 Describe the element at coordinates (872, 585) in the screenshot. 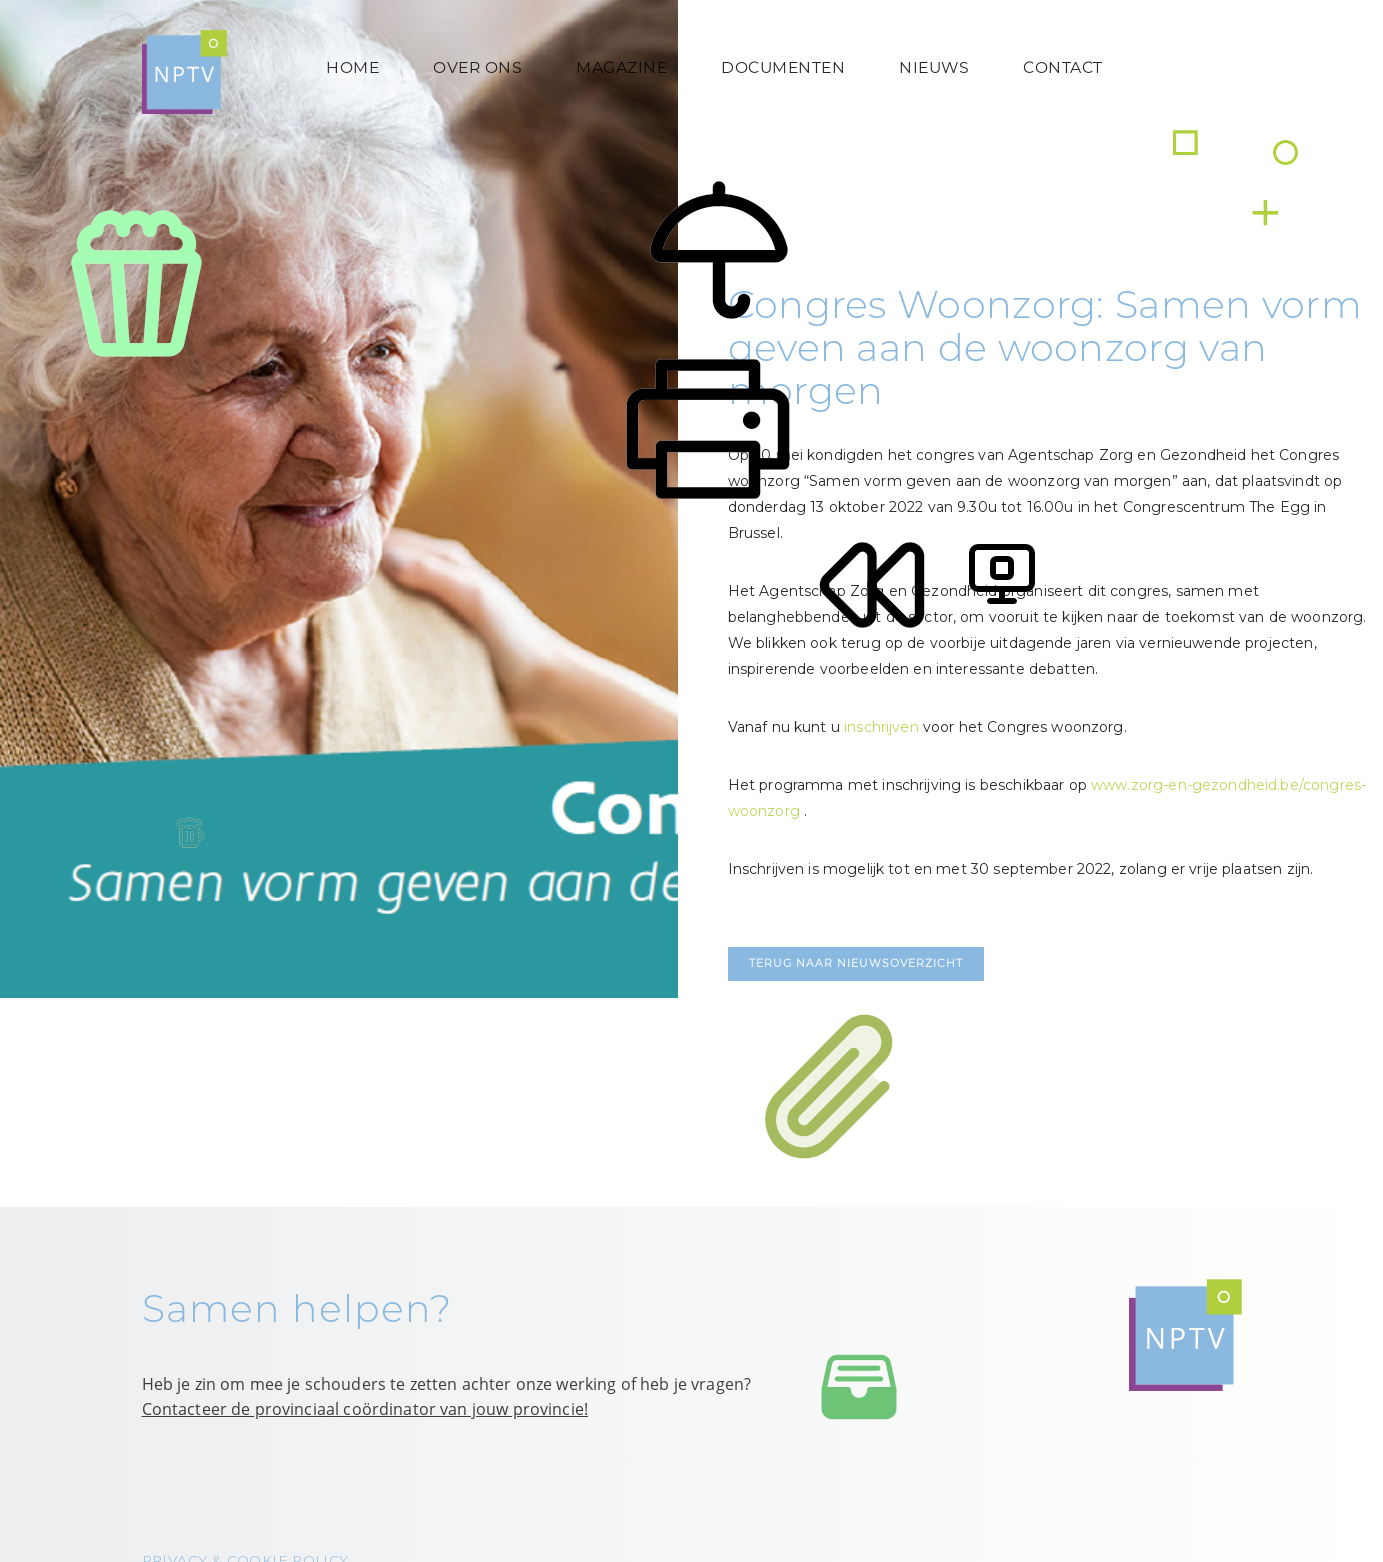

I see `rewind or skip backward in media playback` at that location.